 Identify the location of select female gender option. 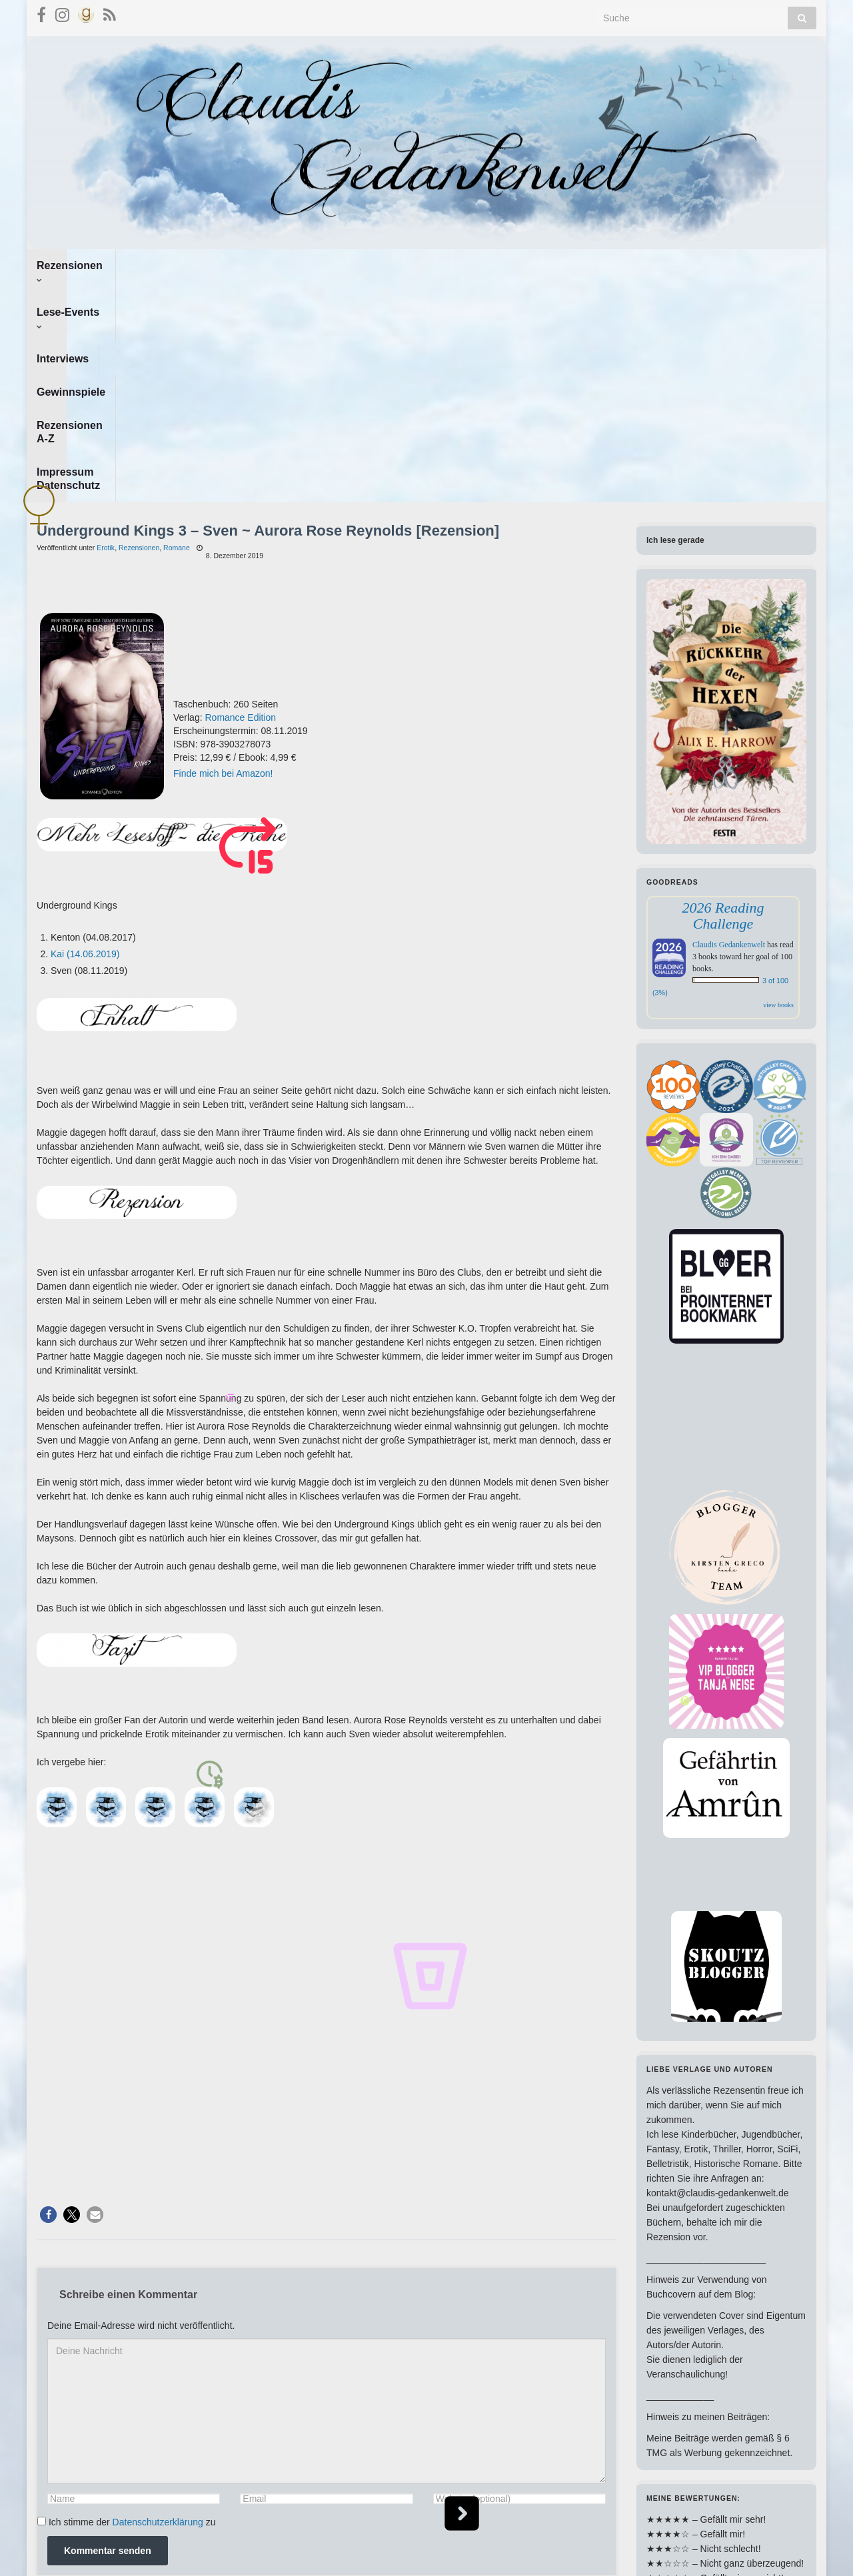
(39, 507).